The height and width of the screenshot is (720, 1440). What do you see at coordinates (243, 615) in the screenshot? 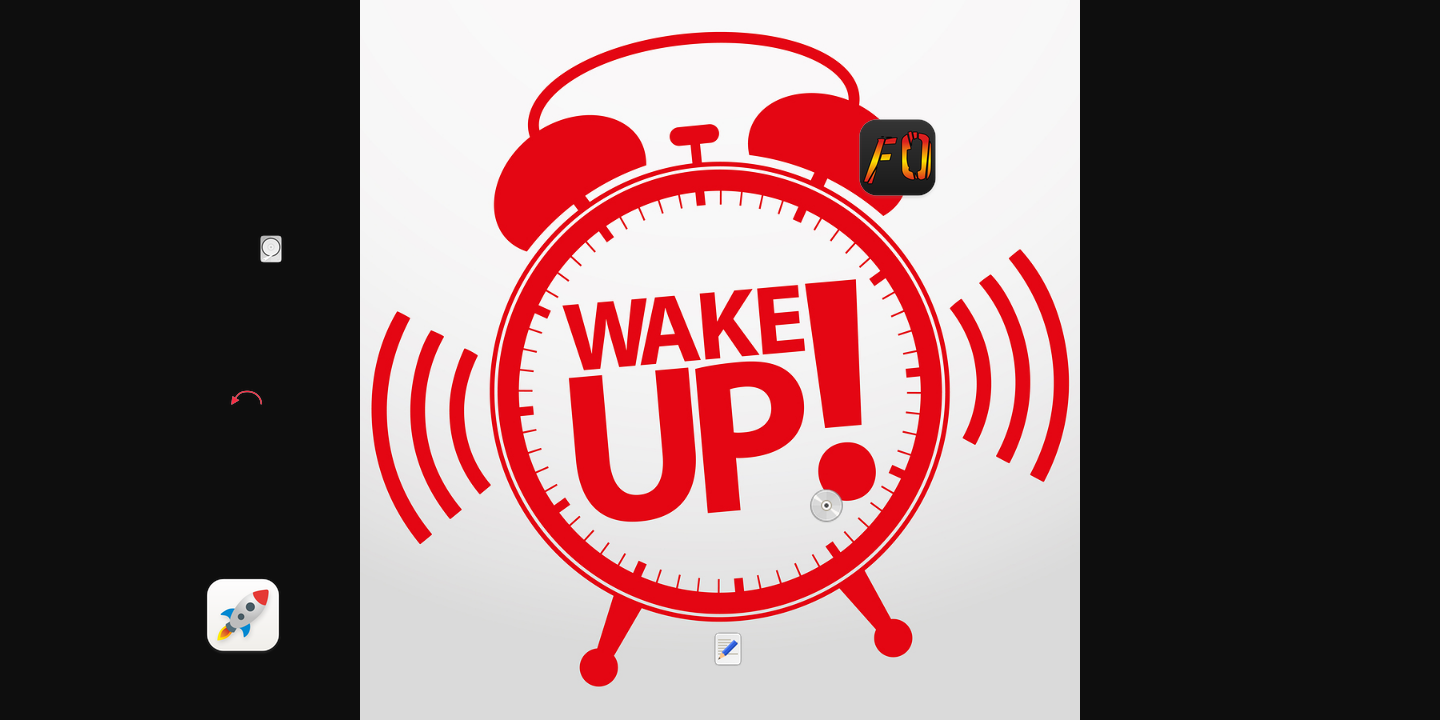
I see `launch ibus typing booster input method` at bounding box center [243, 615].